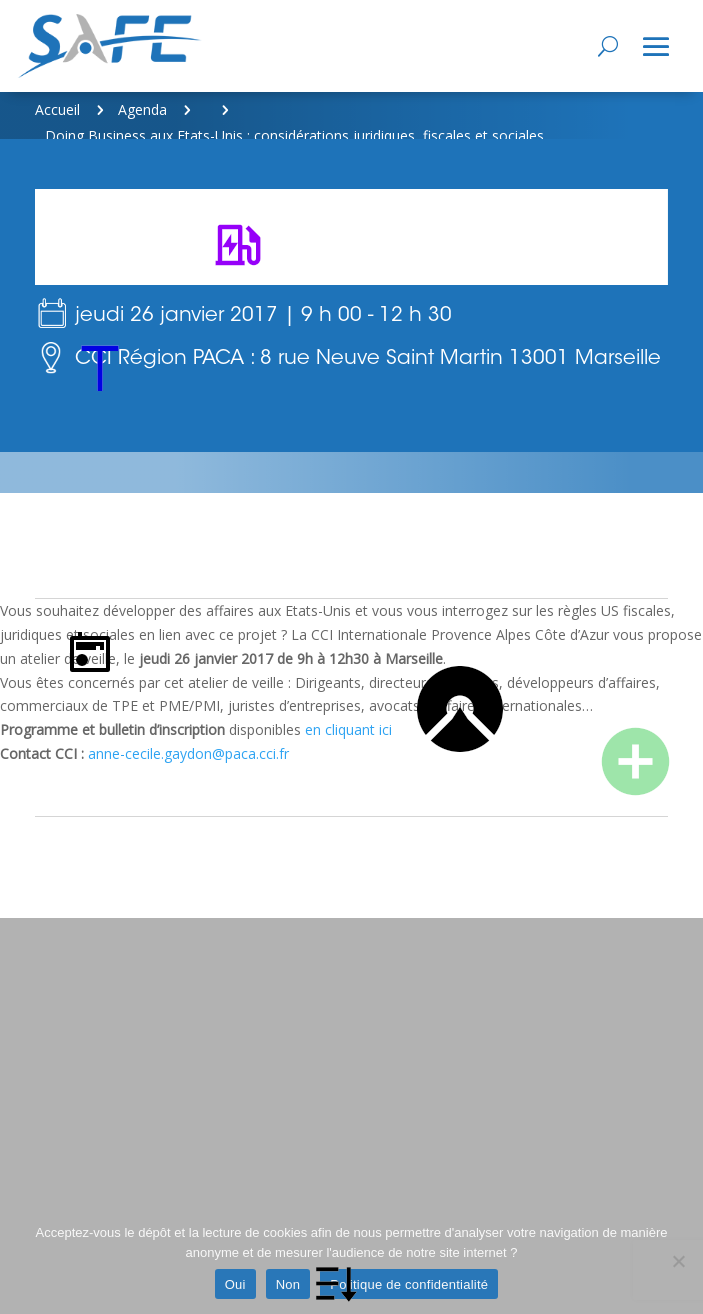 Image resolution: width=703 pixels, height=1314 pixels. Describe the element at coordinates (635, 761) in the screenshot. I see `add a new item` at that location.